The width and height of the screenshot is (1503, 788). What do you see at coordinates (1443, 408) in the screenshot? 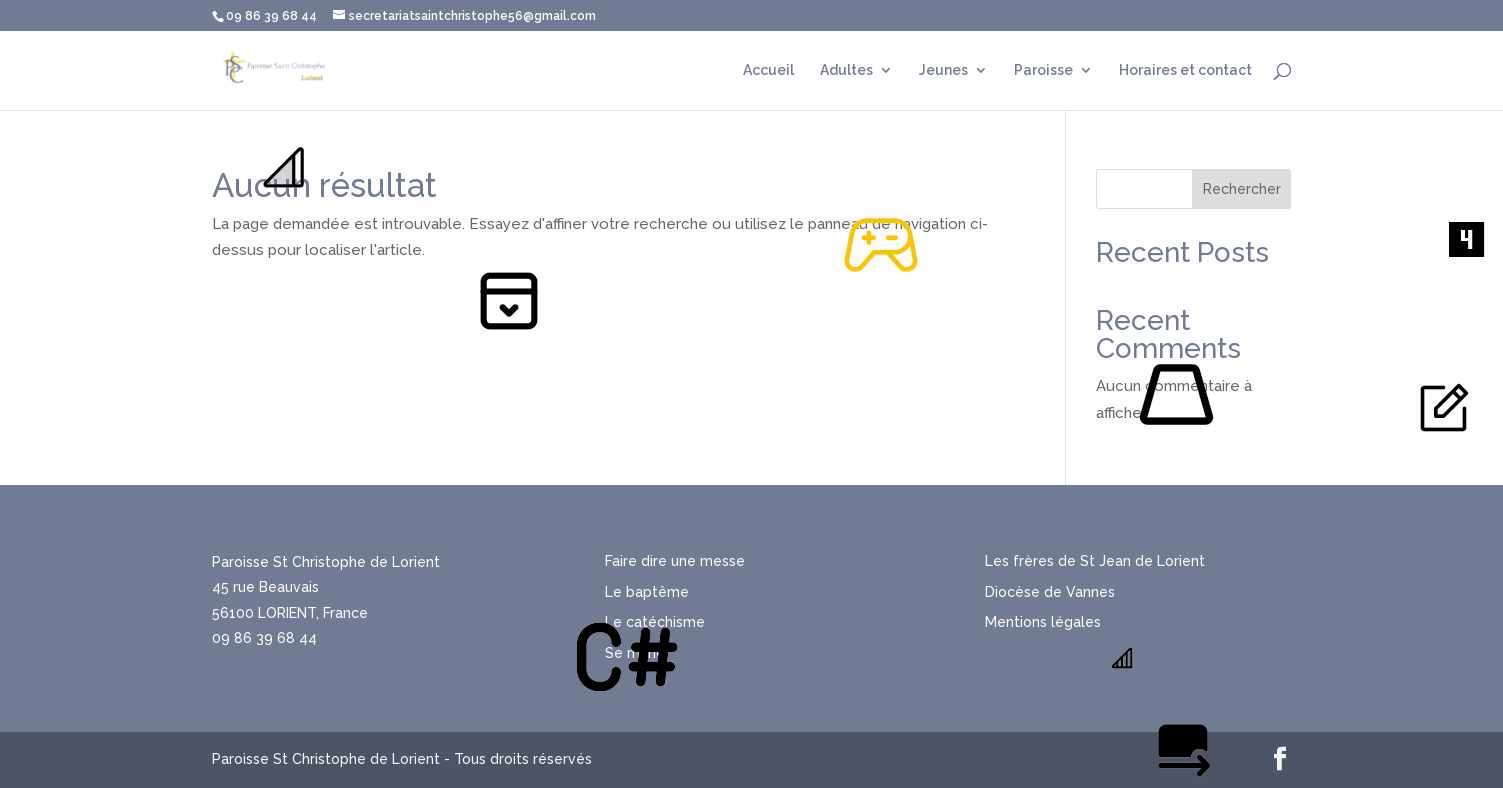
I see `compose a new note` at bounding box center [1443, 408].